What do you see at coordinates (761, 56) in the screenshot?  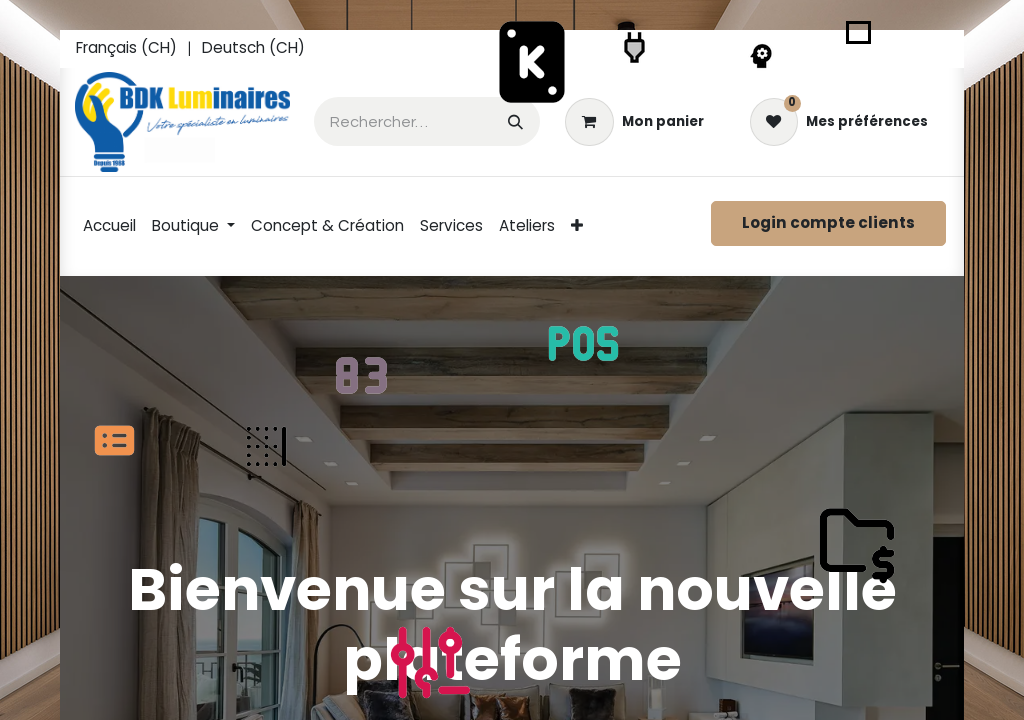 I see `access mental health or psychology features` at bounding box center [761, 56].